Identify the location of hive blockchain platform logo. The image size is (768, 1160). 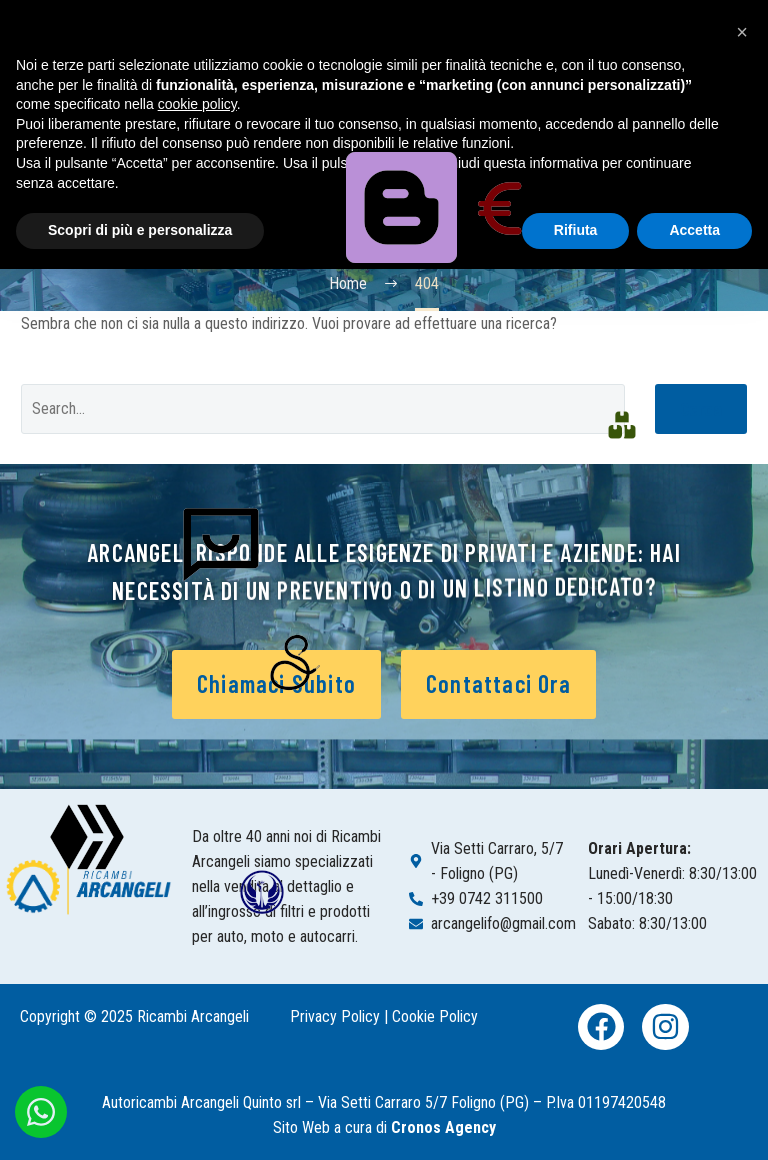
(87, 837).